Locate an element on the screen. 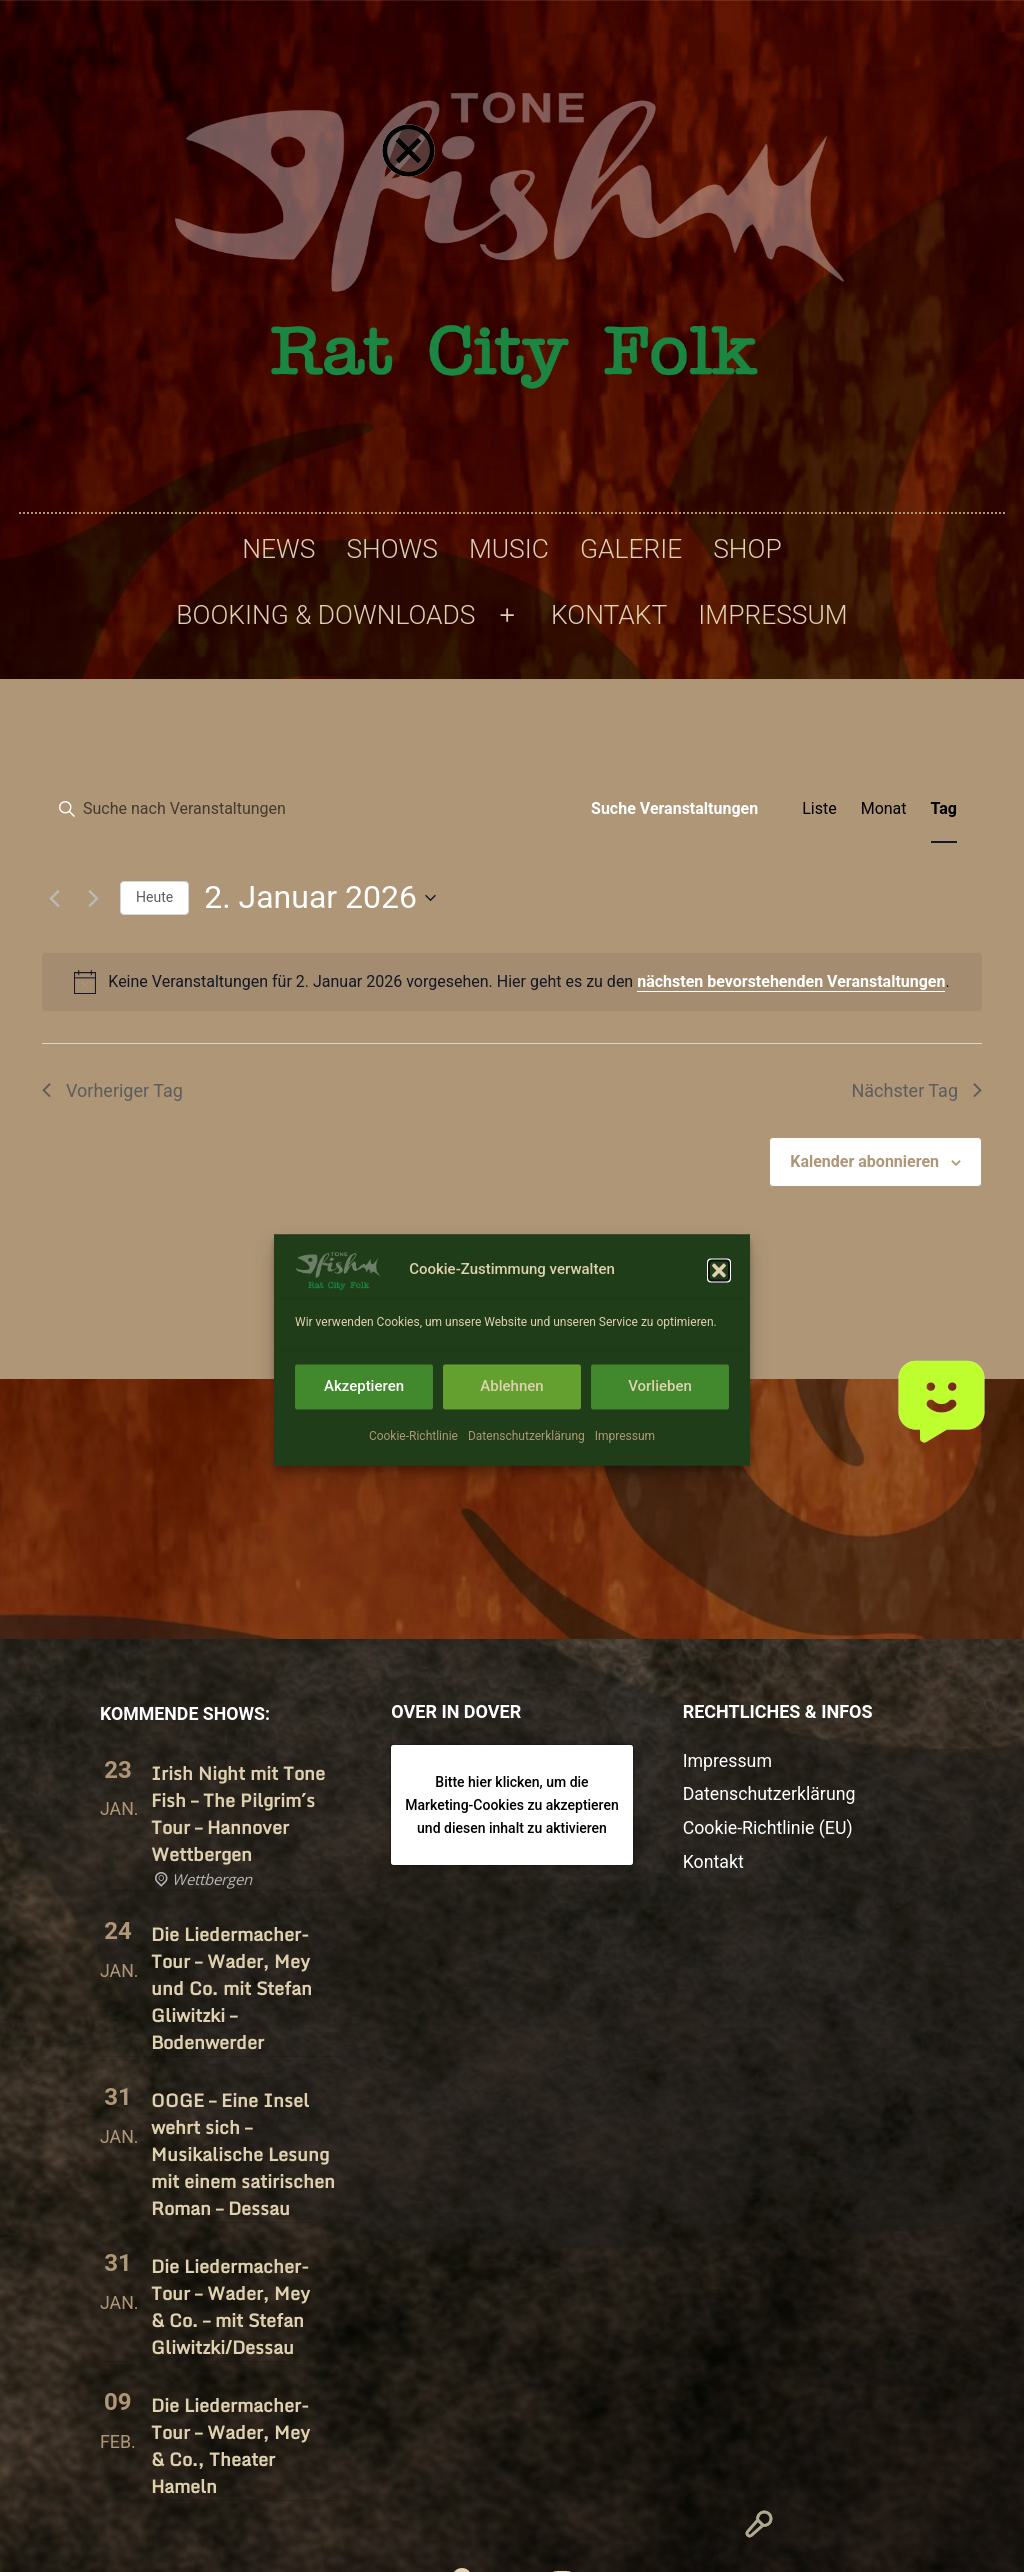  open chatbot or AI assistant is located at coordinates (941, 1399).